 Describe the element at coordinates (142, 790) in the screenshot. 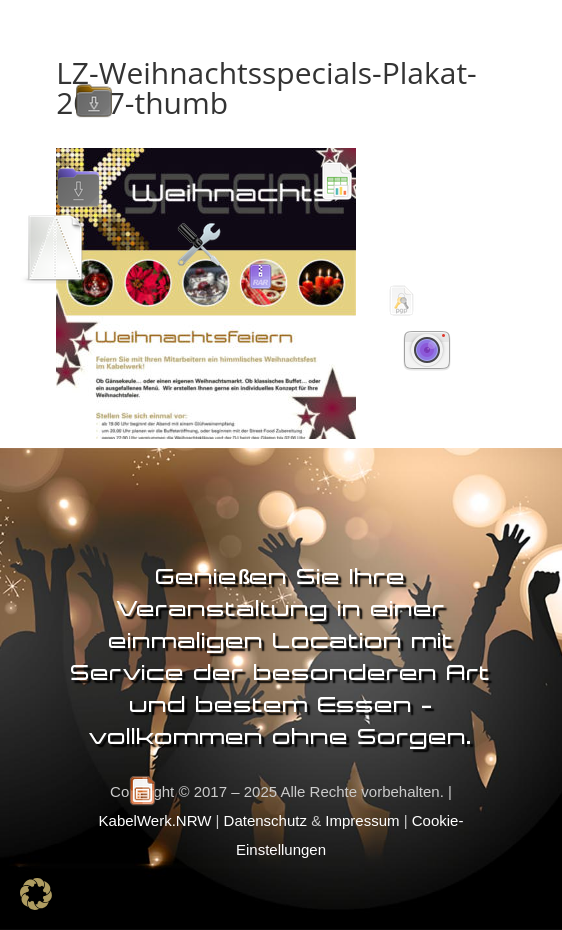

I see `libreoffice impress presentation template file` at that location.